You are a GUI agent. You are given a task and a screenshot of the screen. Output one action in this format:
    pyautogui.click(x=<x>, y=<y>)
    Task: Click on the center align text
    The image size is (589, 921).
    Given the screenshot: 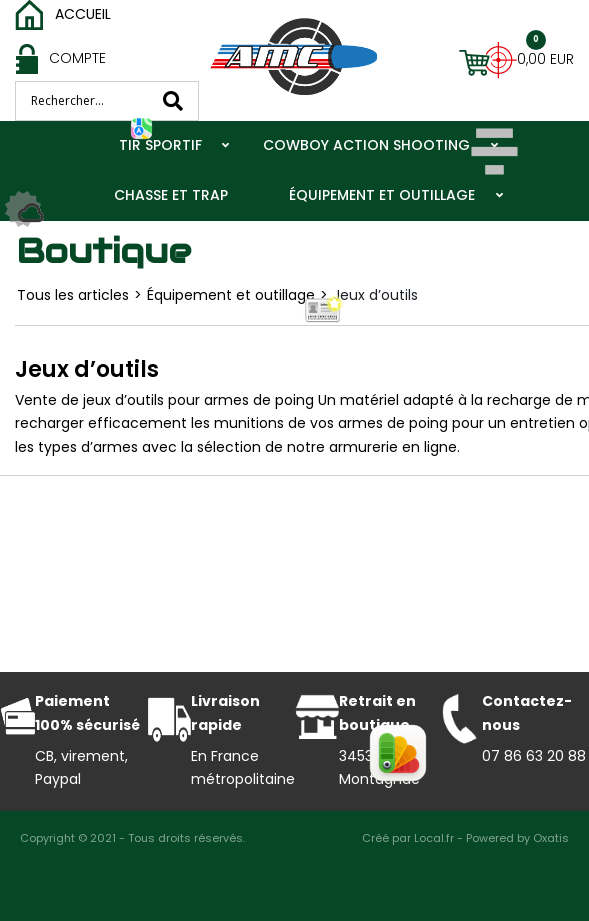 What is the action you would take?
    pyautogui.click(x=494, y=151)
    